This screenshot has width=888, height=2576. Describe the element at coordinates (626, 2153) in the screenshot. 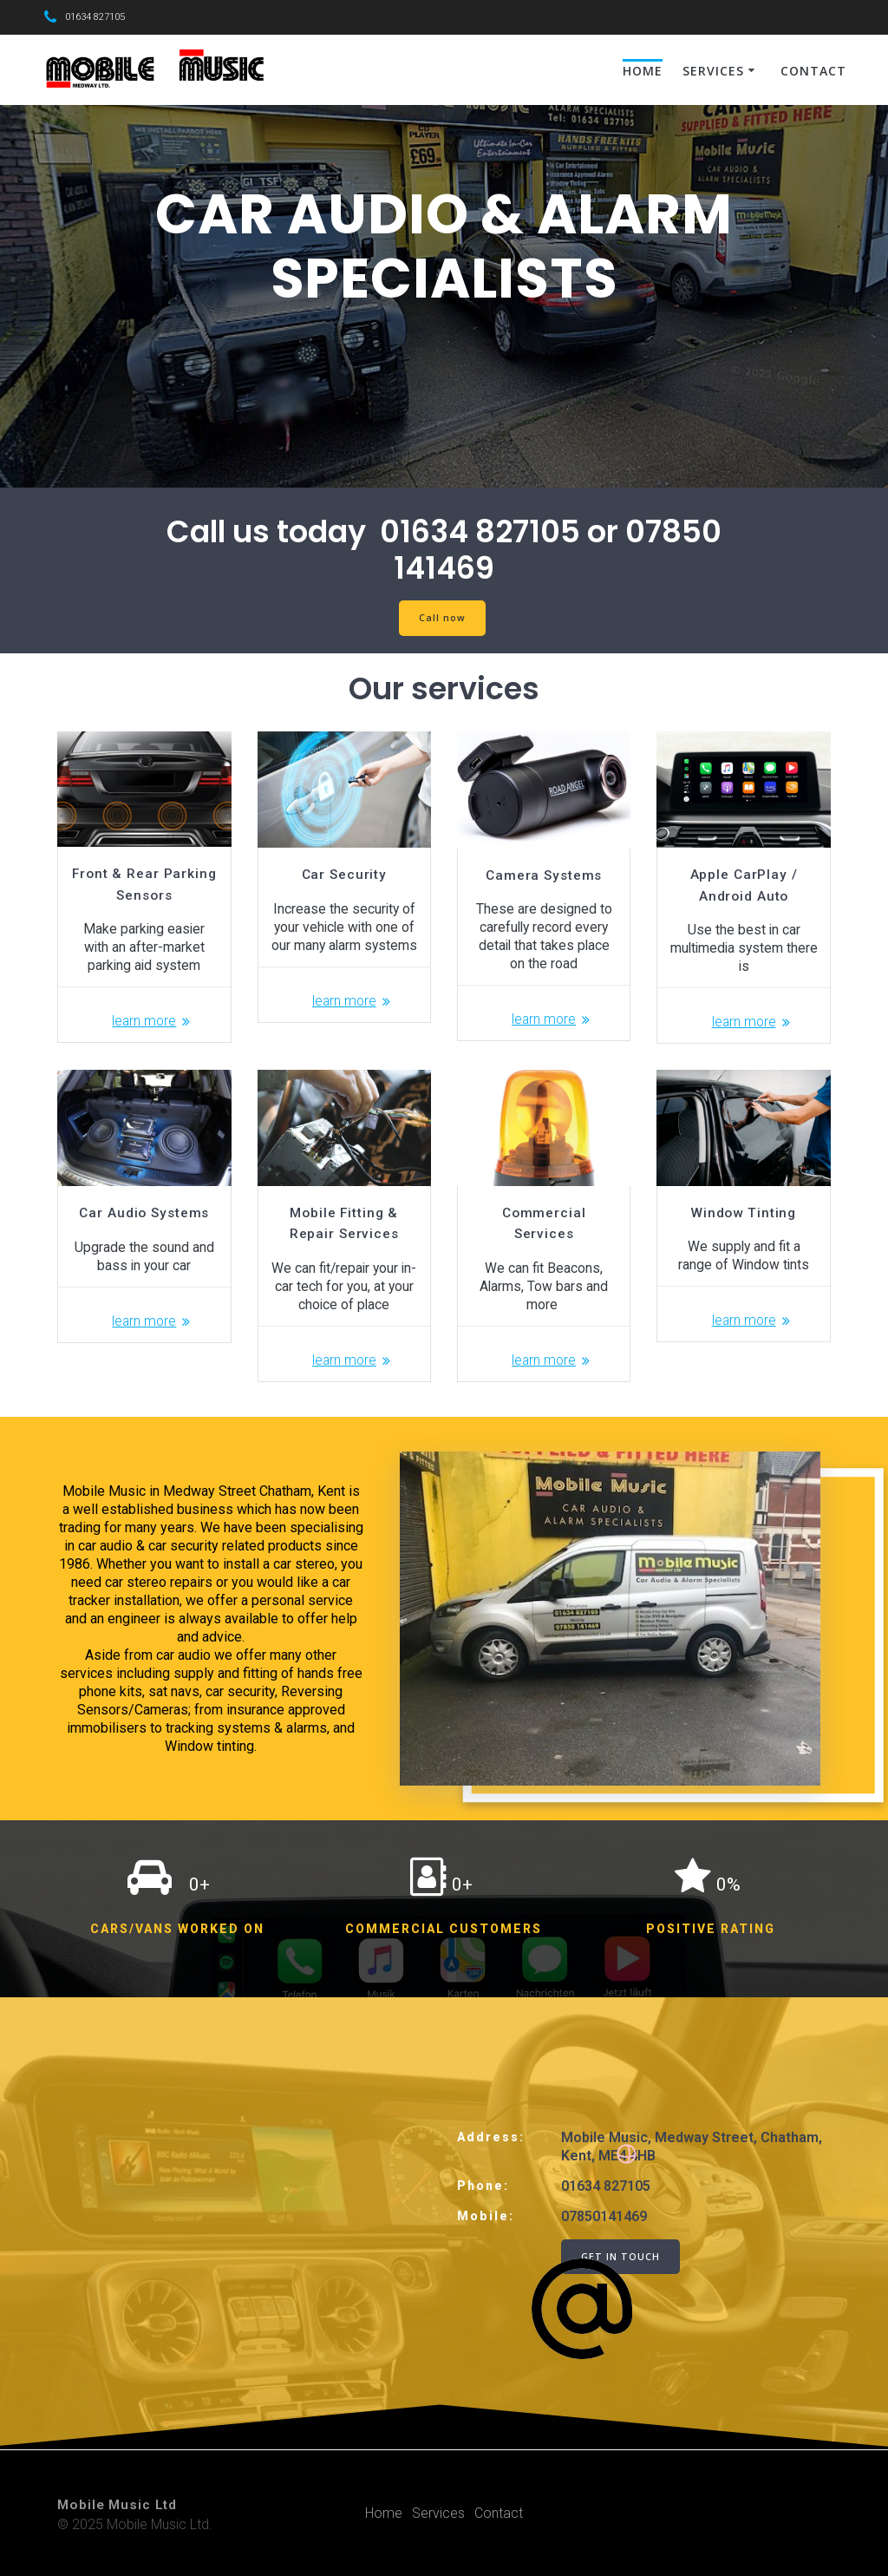

I see `access global or worldwide settings` at that location.